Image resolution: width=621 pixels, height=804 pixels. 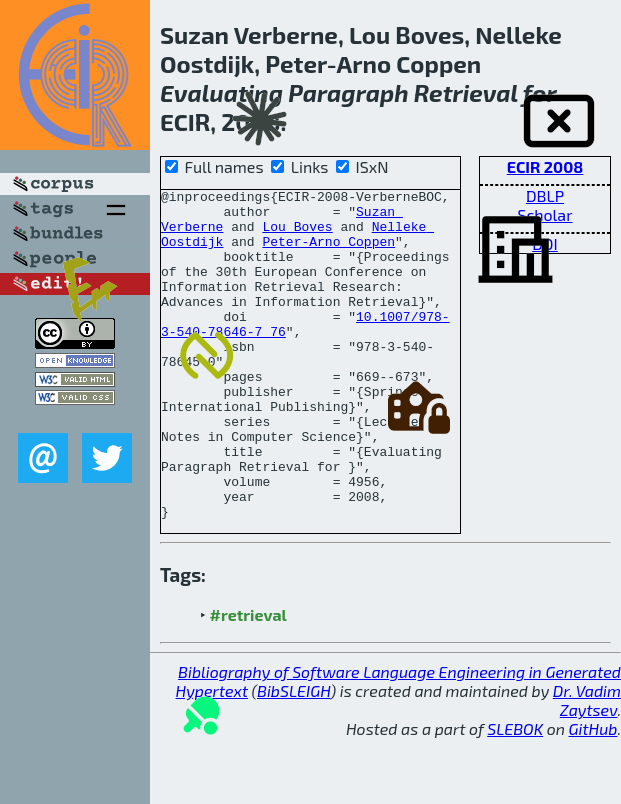 What do you see at coordinates (515, 249) in the screenshot?
I see `find nearby hotels` at bounding box center [515, 249].